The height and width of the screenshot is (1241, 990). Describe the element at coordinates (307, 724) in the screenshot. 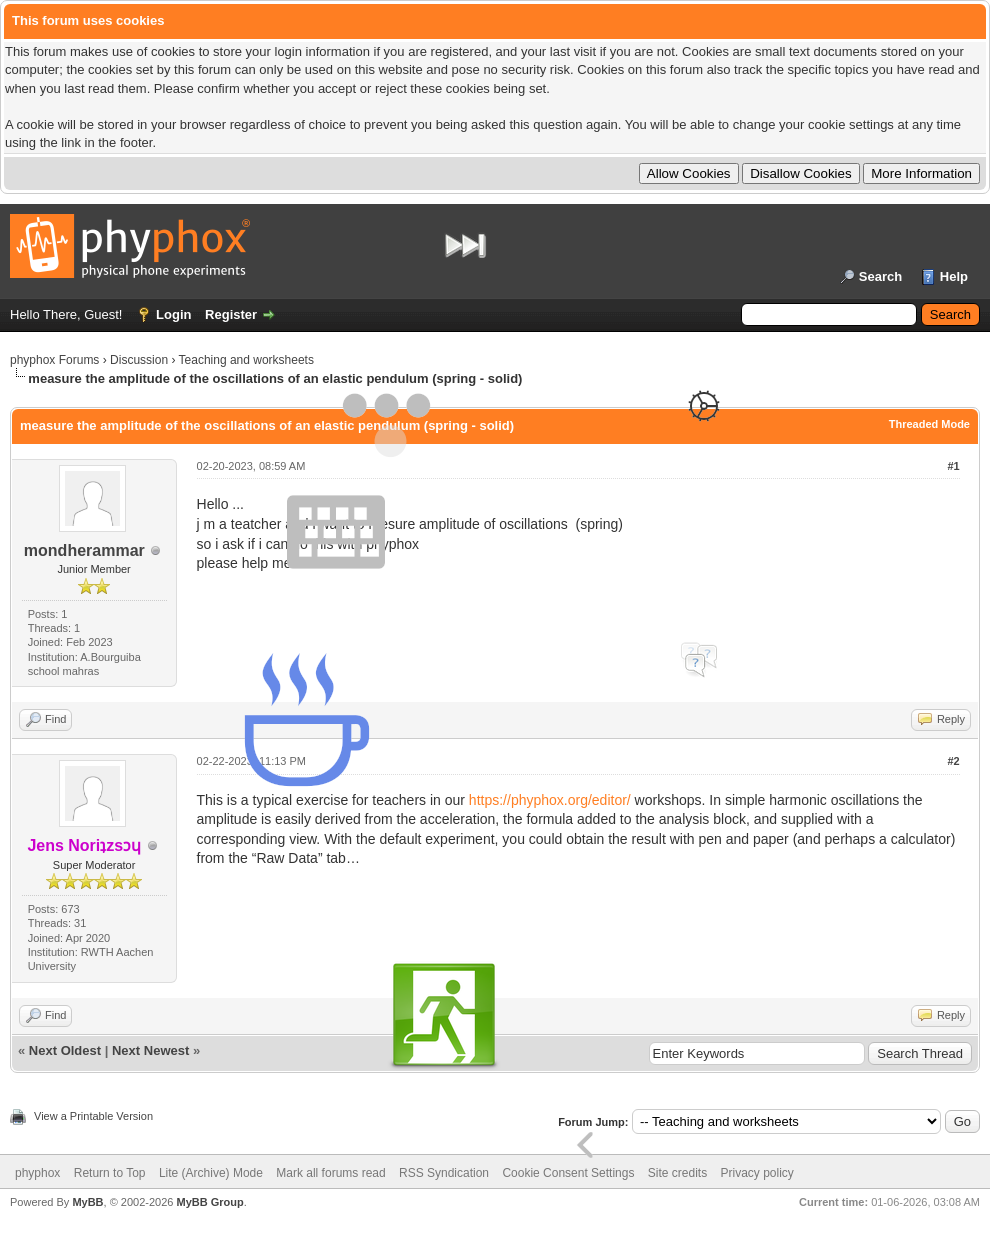

I see `caffeine mode is active, preventing sleep` at that location.